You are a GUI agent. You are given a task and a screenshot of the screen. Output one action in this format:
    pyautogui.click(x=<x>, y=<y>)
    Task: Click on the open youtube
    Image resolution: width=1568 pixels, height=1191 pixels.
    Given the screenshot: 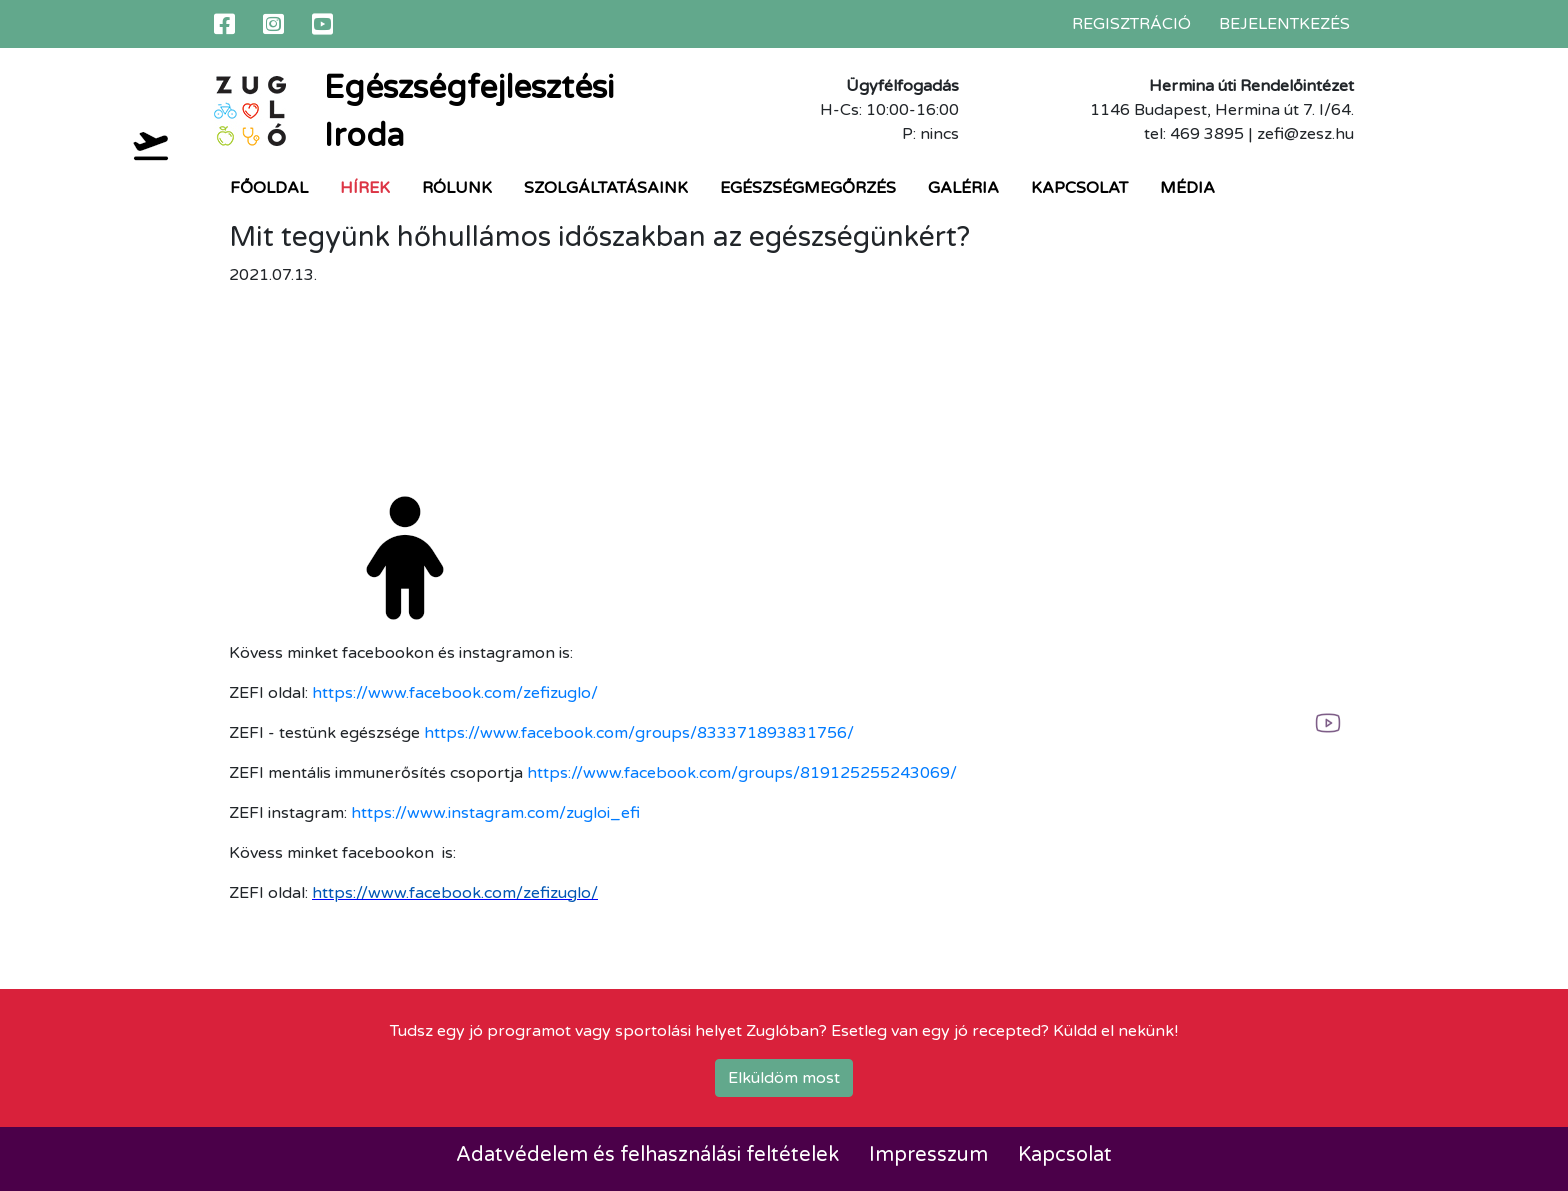 What is the action you would take?
    pyautogui.click(x=1328, y=723)
    